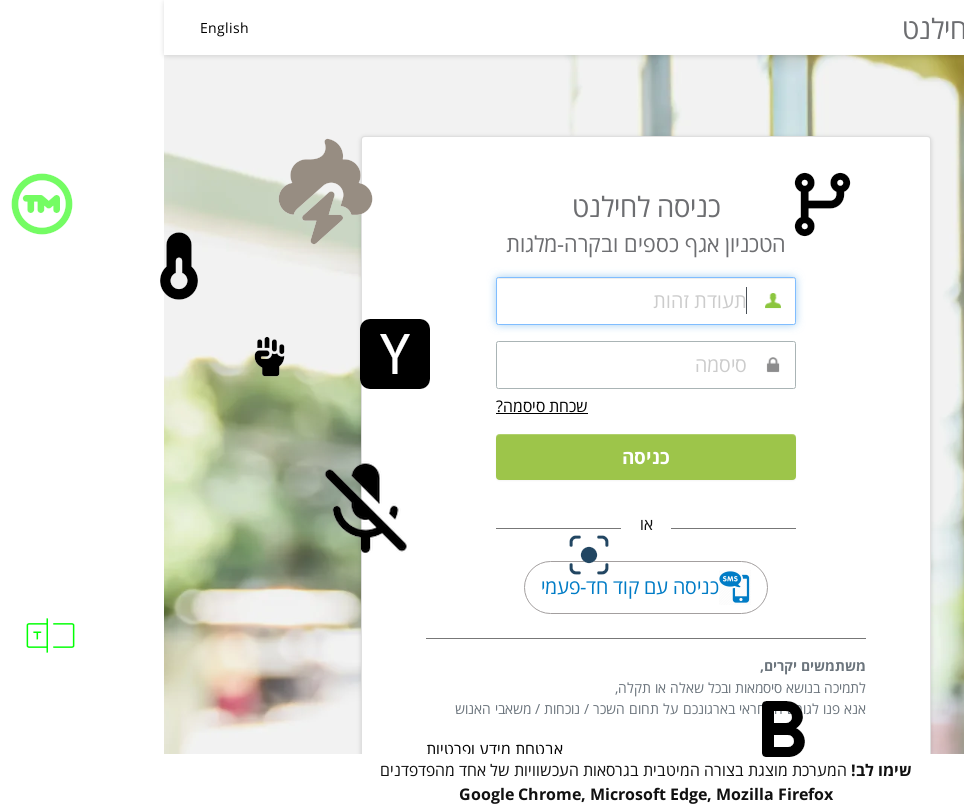 Image resolution: width=964 pixels, height=810 pixels. Describe the element at coordinates (589, 555) in the screenshot. I see `activate camera focus or targeting mode` at that location.